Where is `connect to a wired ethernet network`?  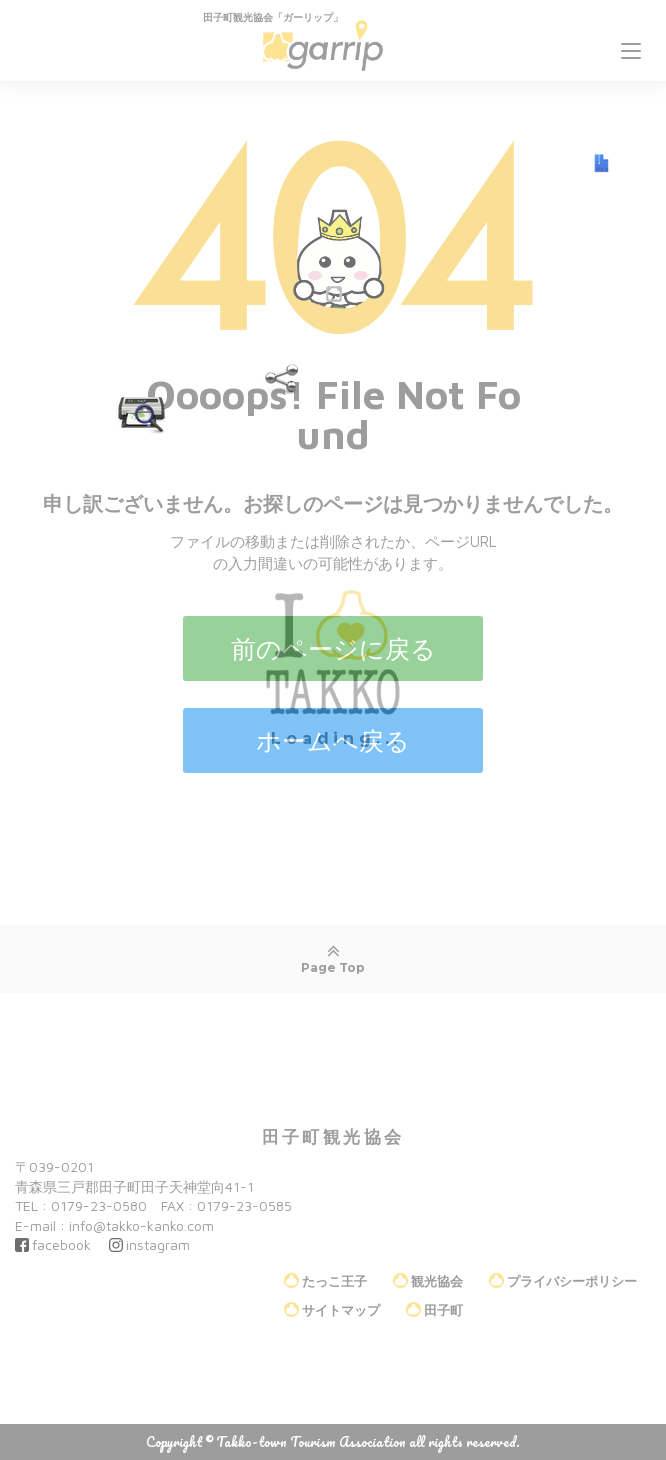
connect to a wired ethernet network is located at coordinates (334, 294).